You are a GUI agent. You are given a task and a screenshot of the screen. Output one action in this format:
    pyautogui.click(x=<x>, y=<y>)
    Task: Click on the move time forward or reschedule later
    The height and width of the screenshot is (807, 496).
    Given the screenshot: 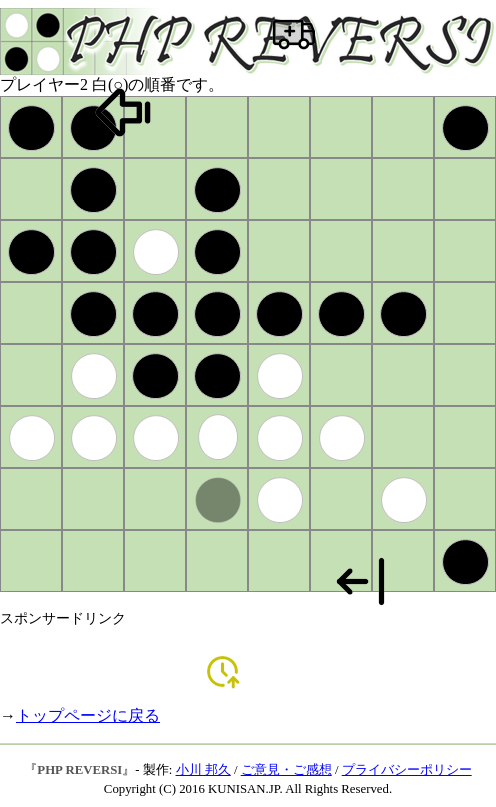 What is the action you would take?
    pyautogui.click(x=222, y=671)
    